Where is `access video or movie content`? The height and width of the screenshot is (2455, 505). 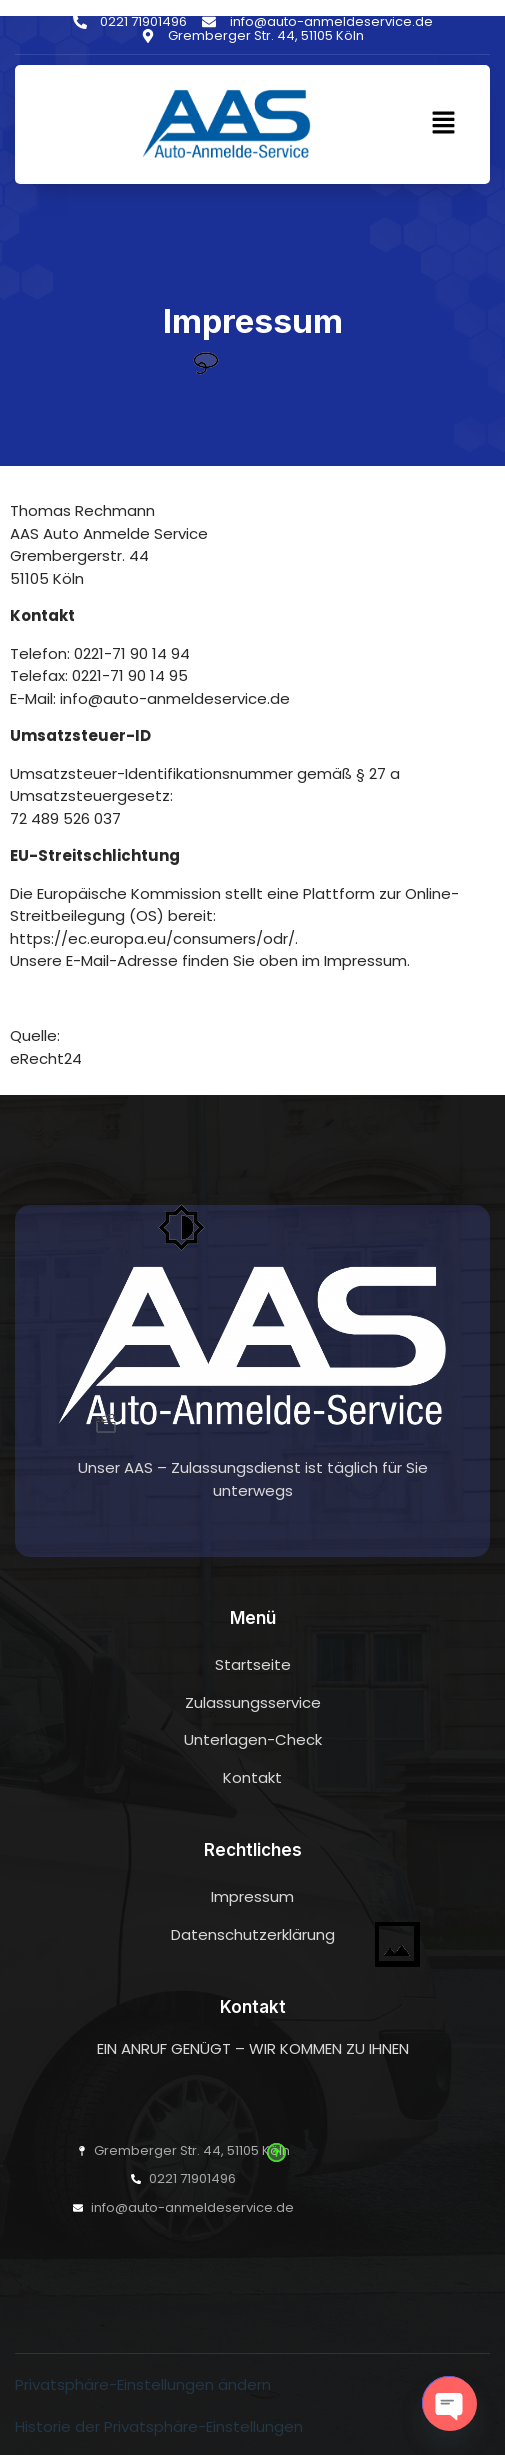
access video or movie content is located at coordinates (106, 1424).